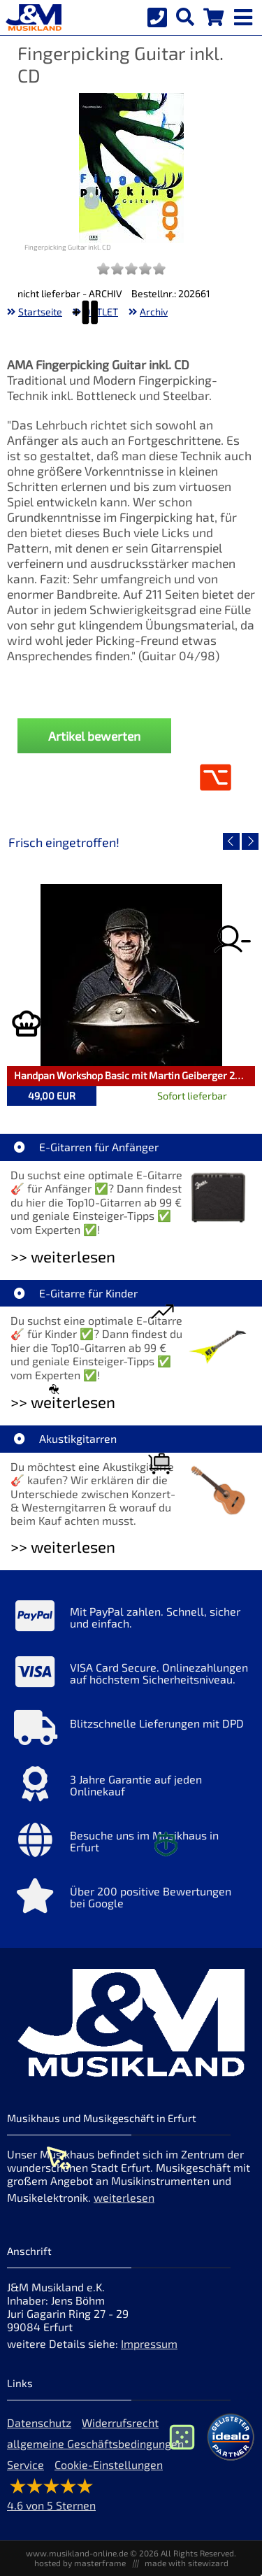 The width and height of the screenshot is (262, 2576). Describe the element at coordinates (57, 2157) in the screenshot. I see `access developer cursor or pointer settings` at that location.